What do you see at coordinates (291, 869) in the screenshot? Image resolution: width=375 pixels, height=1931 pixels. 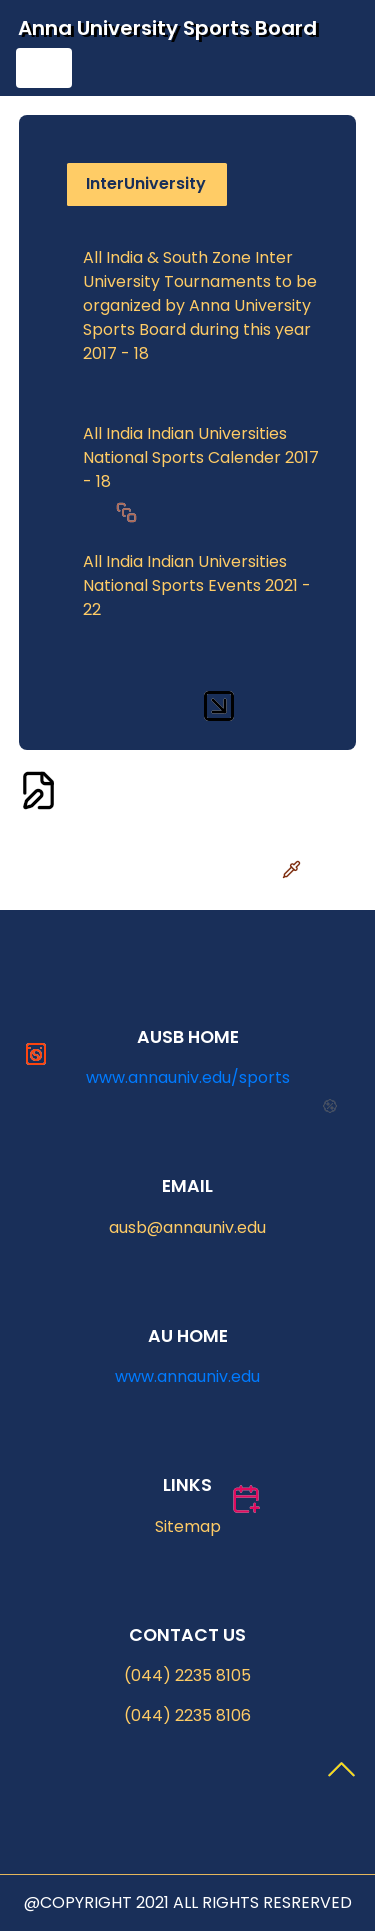 I see `select a color from the canvas` at bounding box center [291, 869].